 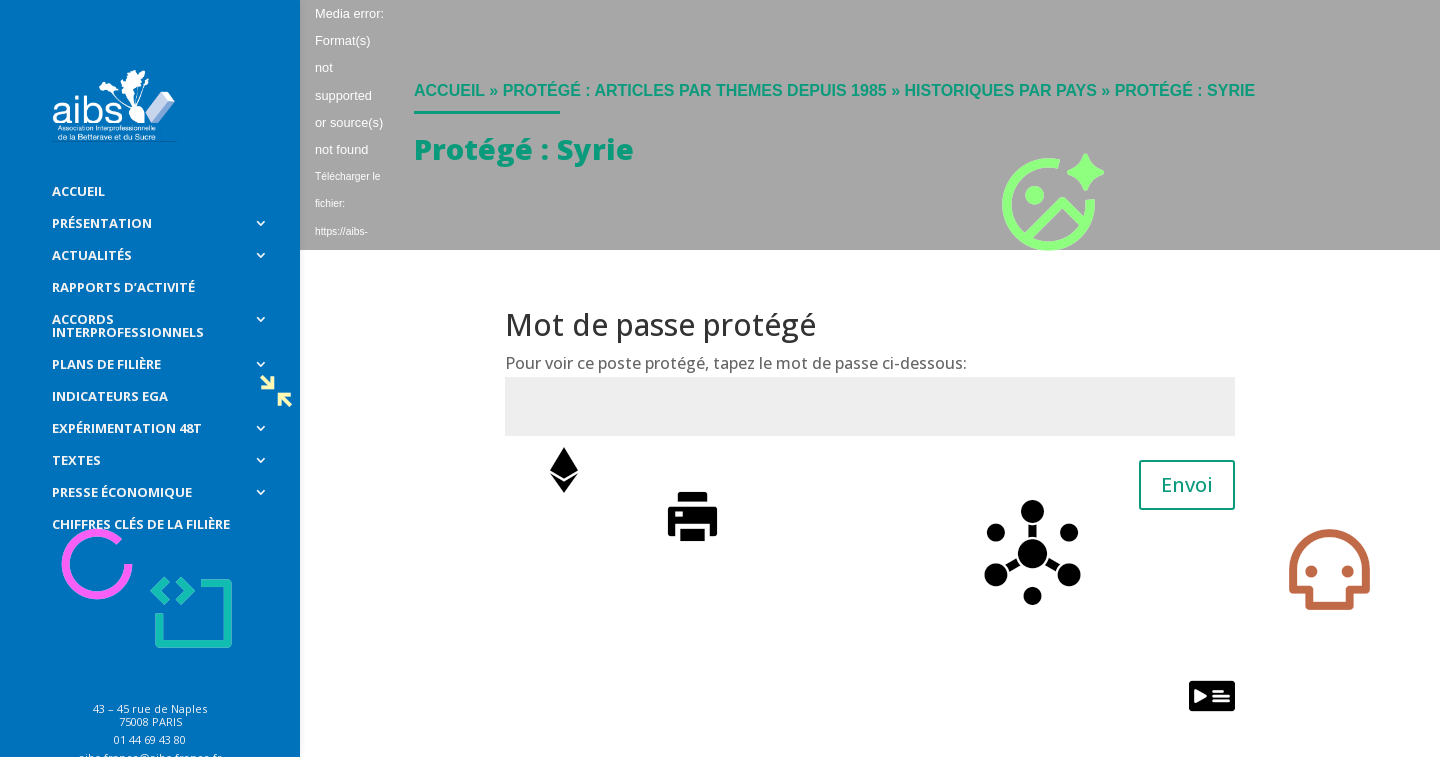 I want to click on google cloud pub/sub service logo, so click(x=1032, y=552).